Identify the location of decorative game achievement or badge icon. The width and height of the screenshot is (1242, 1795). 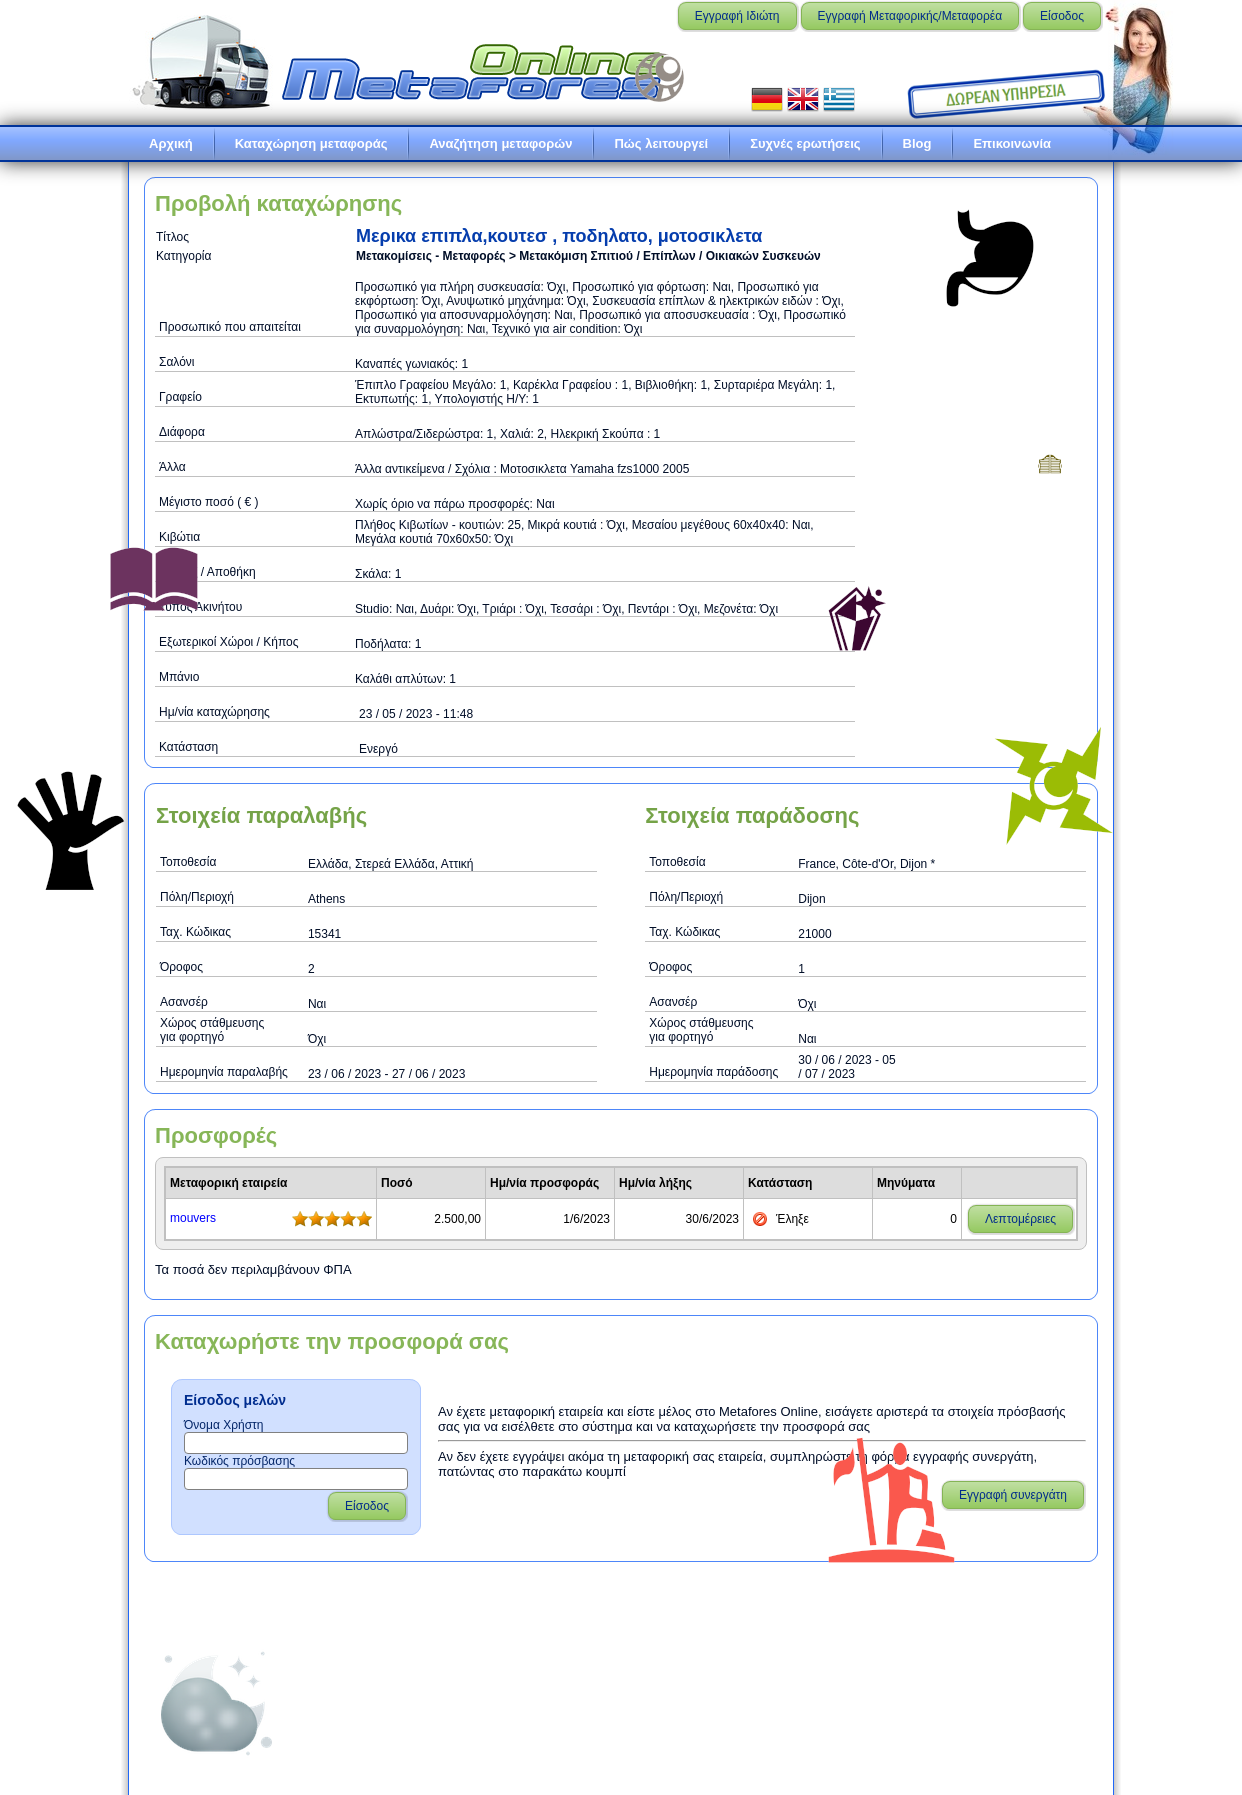
(659, 77).